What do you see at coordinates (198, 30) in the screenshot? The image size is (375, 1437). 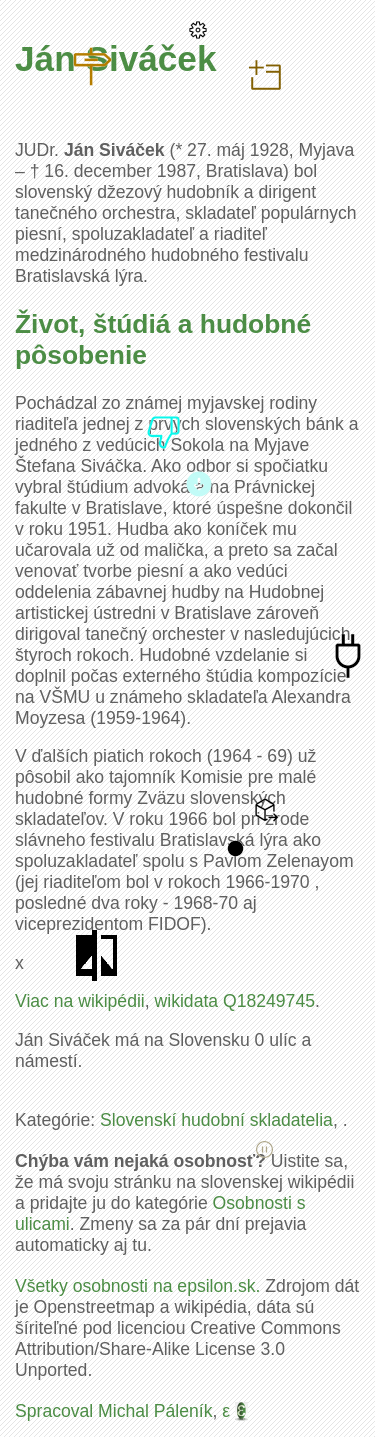 I see `access settings or preferences` at bounding box center [198, 30].